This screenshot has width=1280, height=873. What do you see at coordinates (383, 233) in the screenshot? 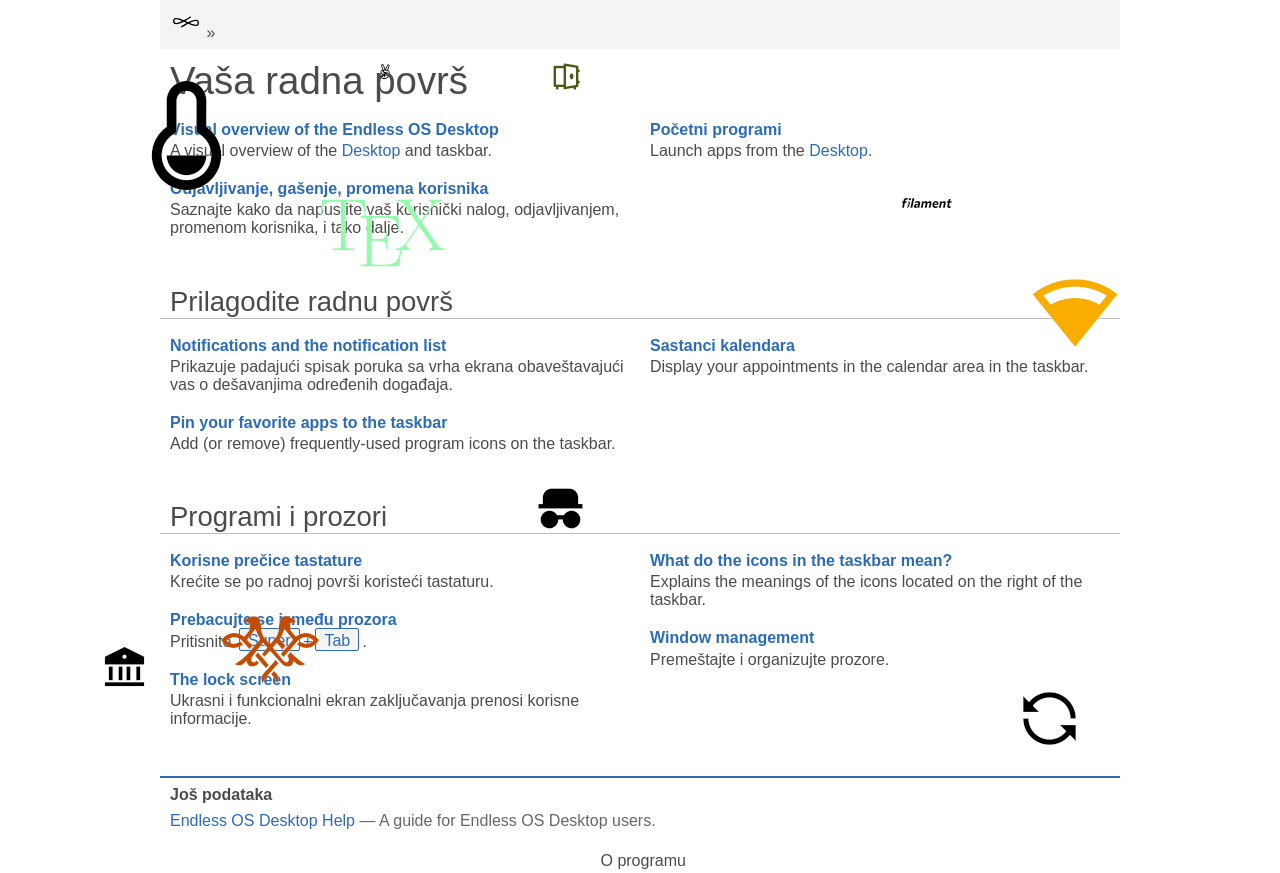
I see `TeX typesetting system logo` at bounding box center [383, 233].